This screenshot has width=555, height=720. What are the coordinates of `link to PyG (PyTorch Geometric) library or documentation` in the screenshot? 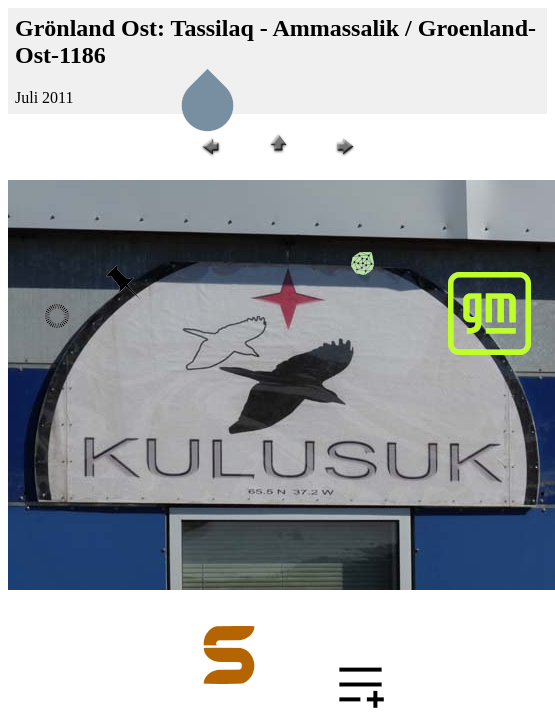 It's located at (362, 263).